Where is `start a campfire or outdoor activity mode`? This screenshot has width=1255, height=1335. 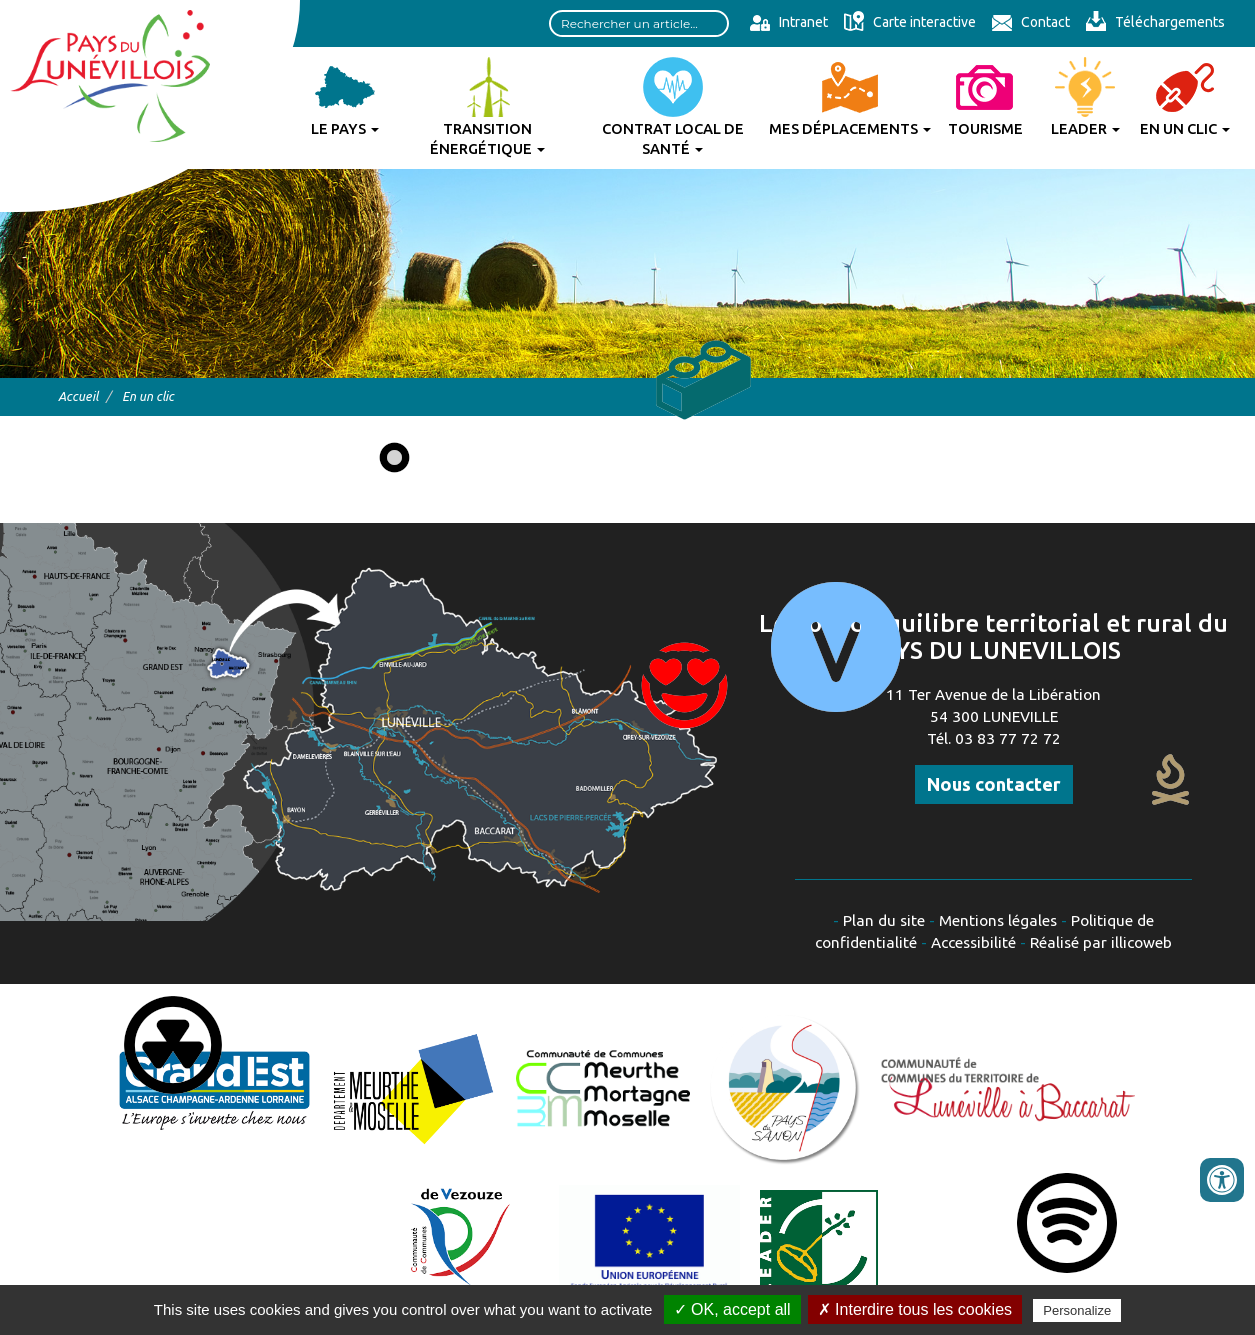 start a campfire or outdoor activity mode is located at coordinates (1170, 779).